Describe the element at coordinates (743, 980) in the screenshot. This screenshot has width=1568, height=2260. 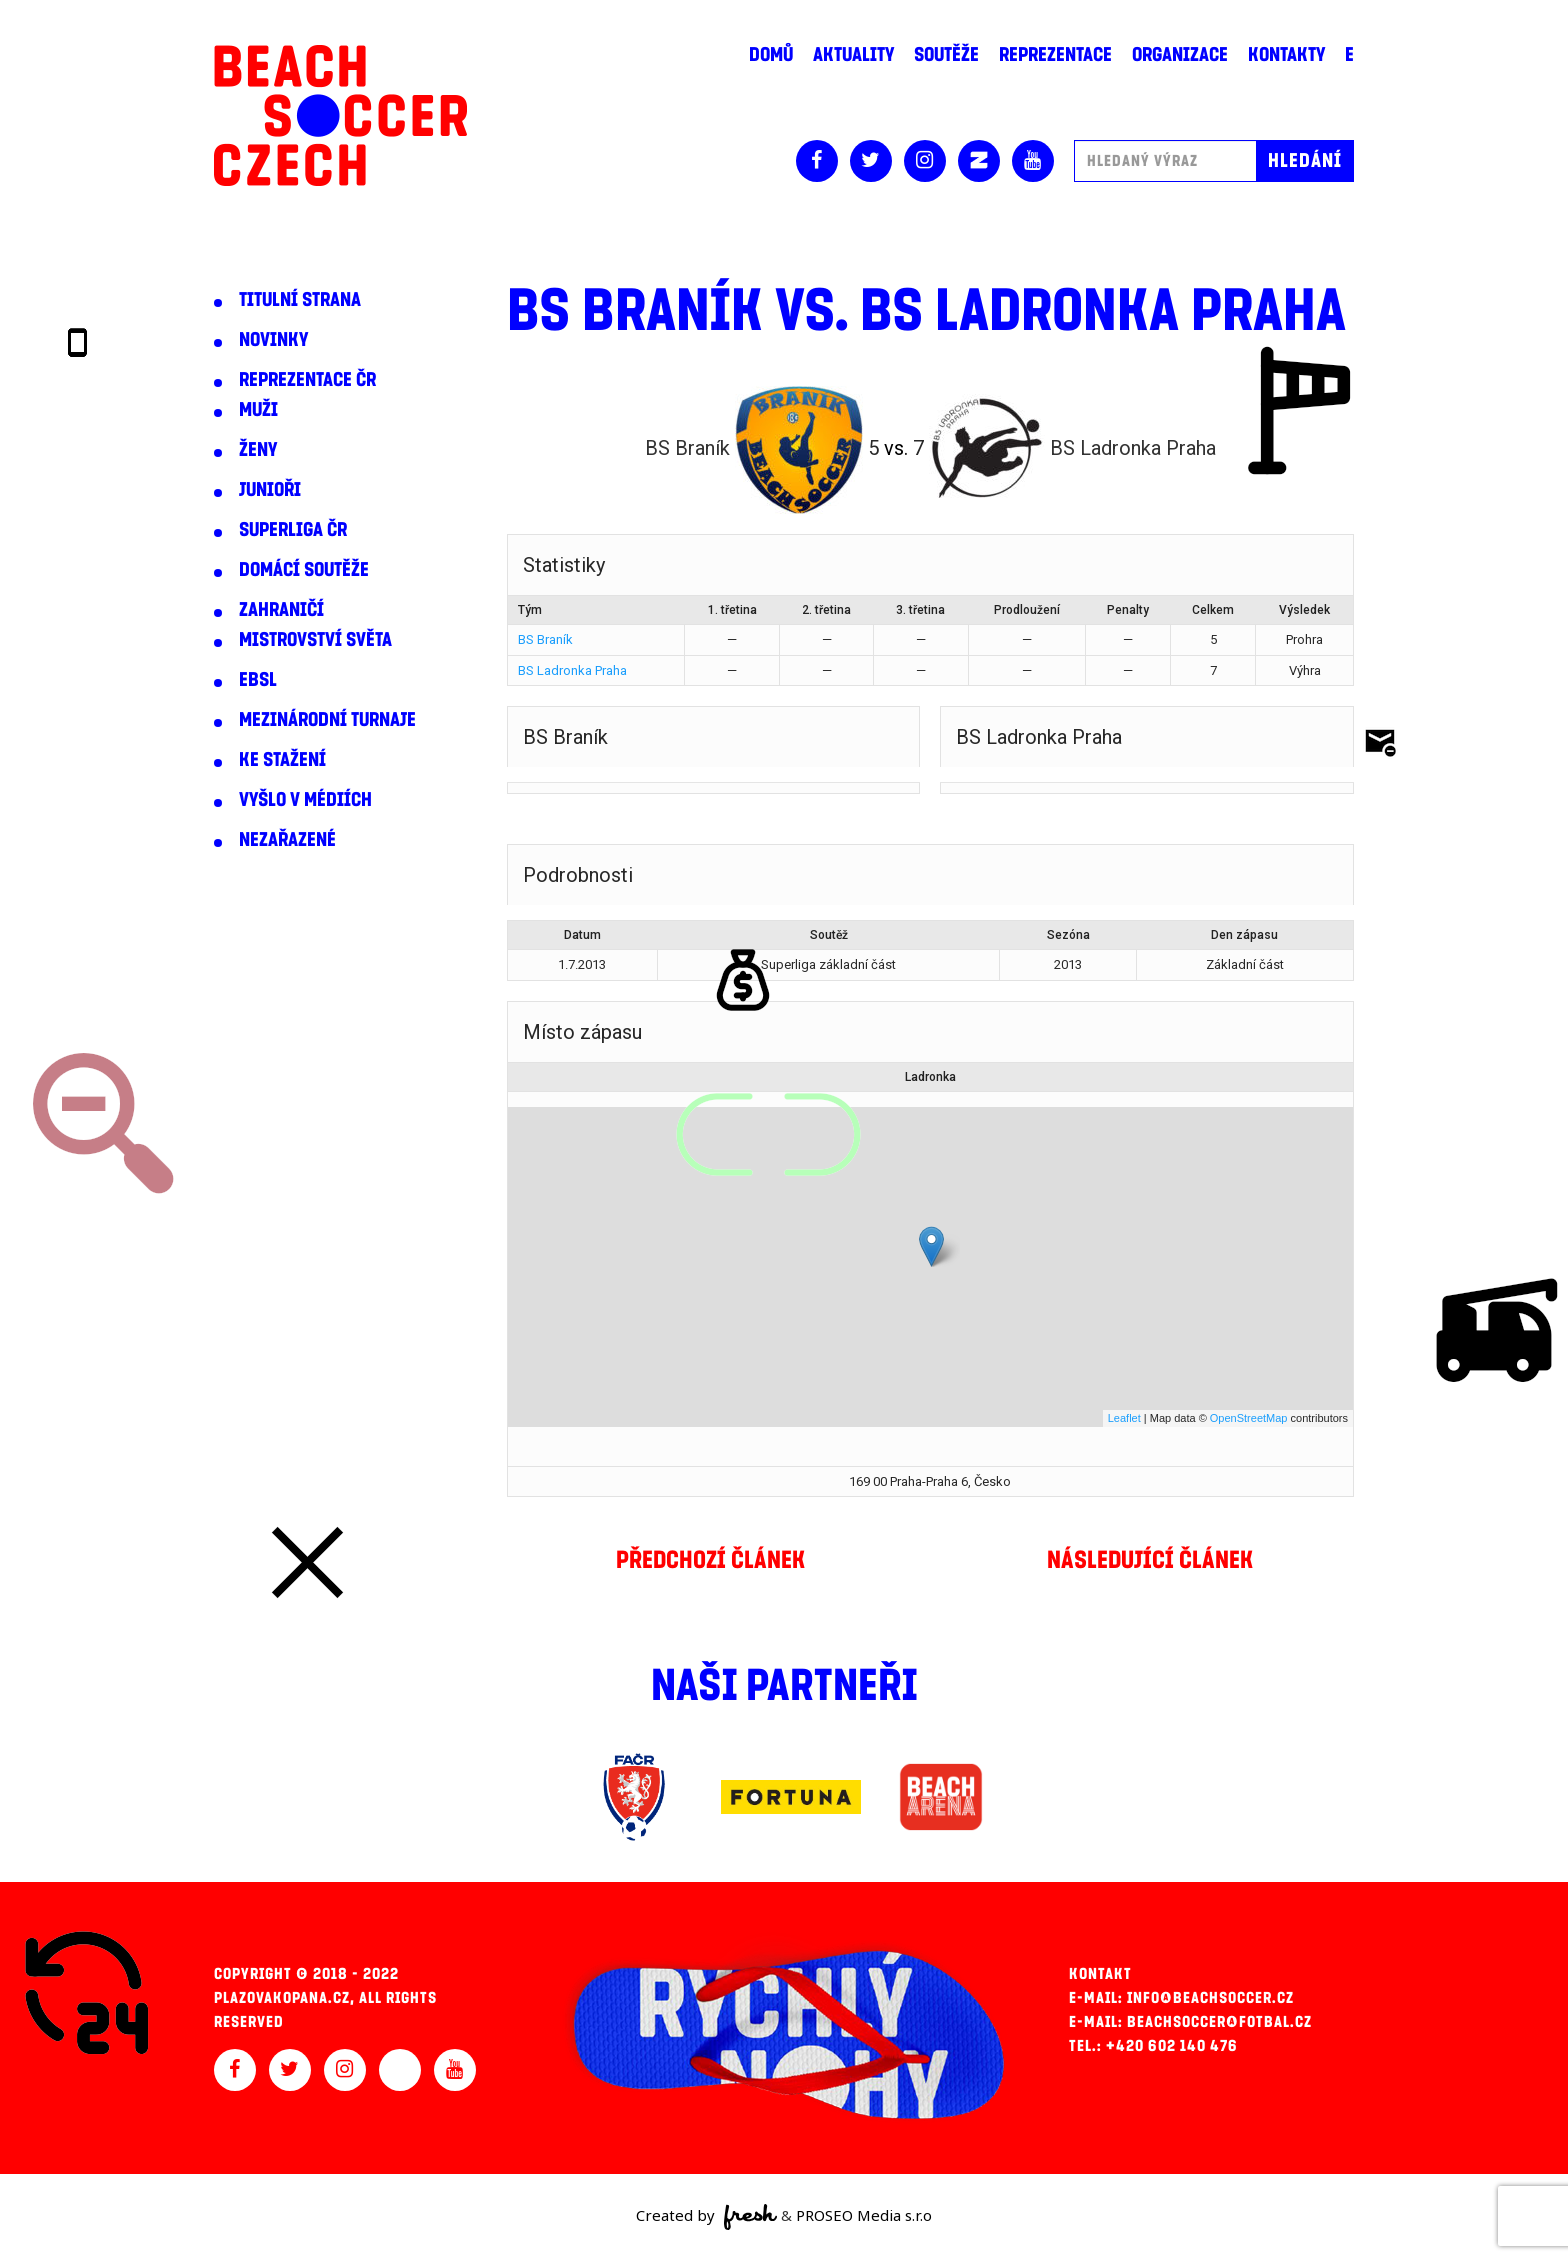
I see `view tax information or documents` at that location.